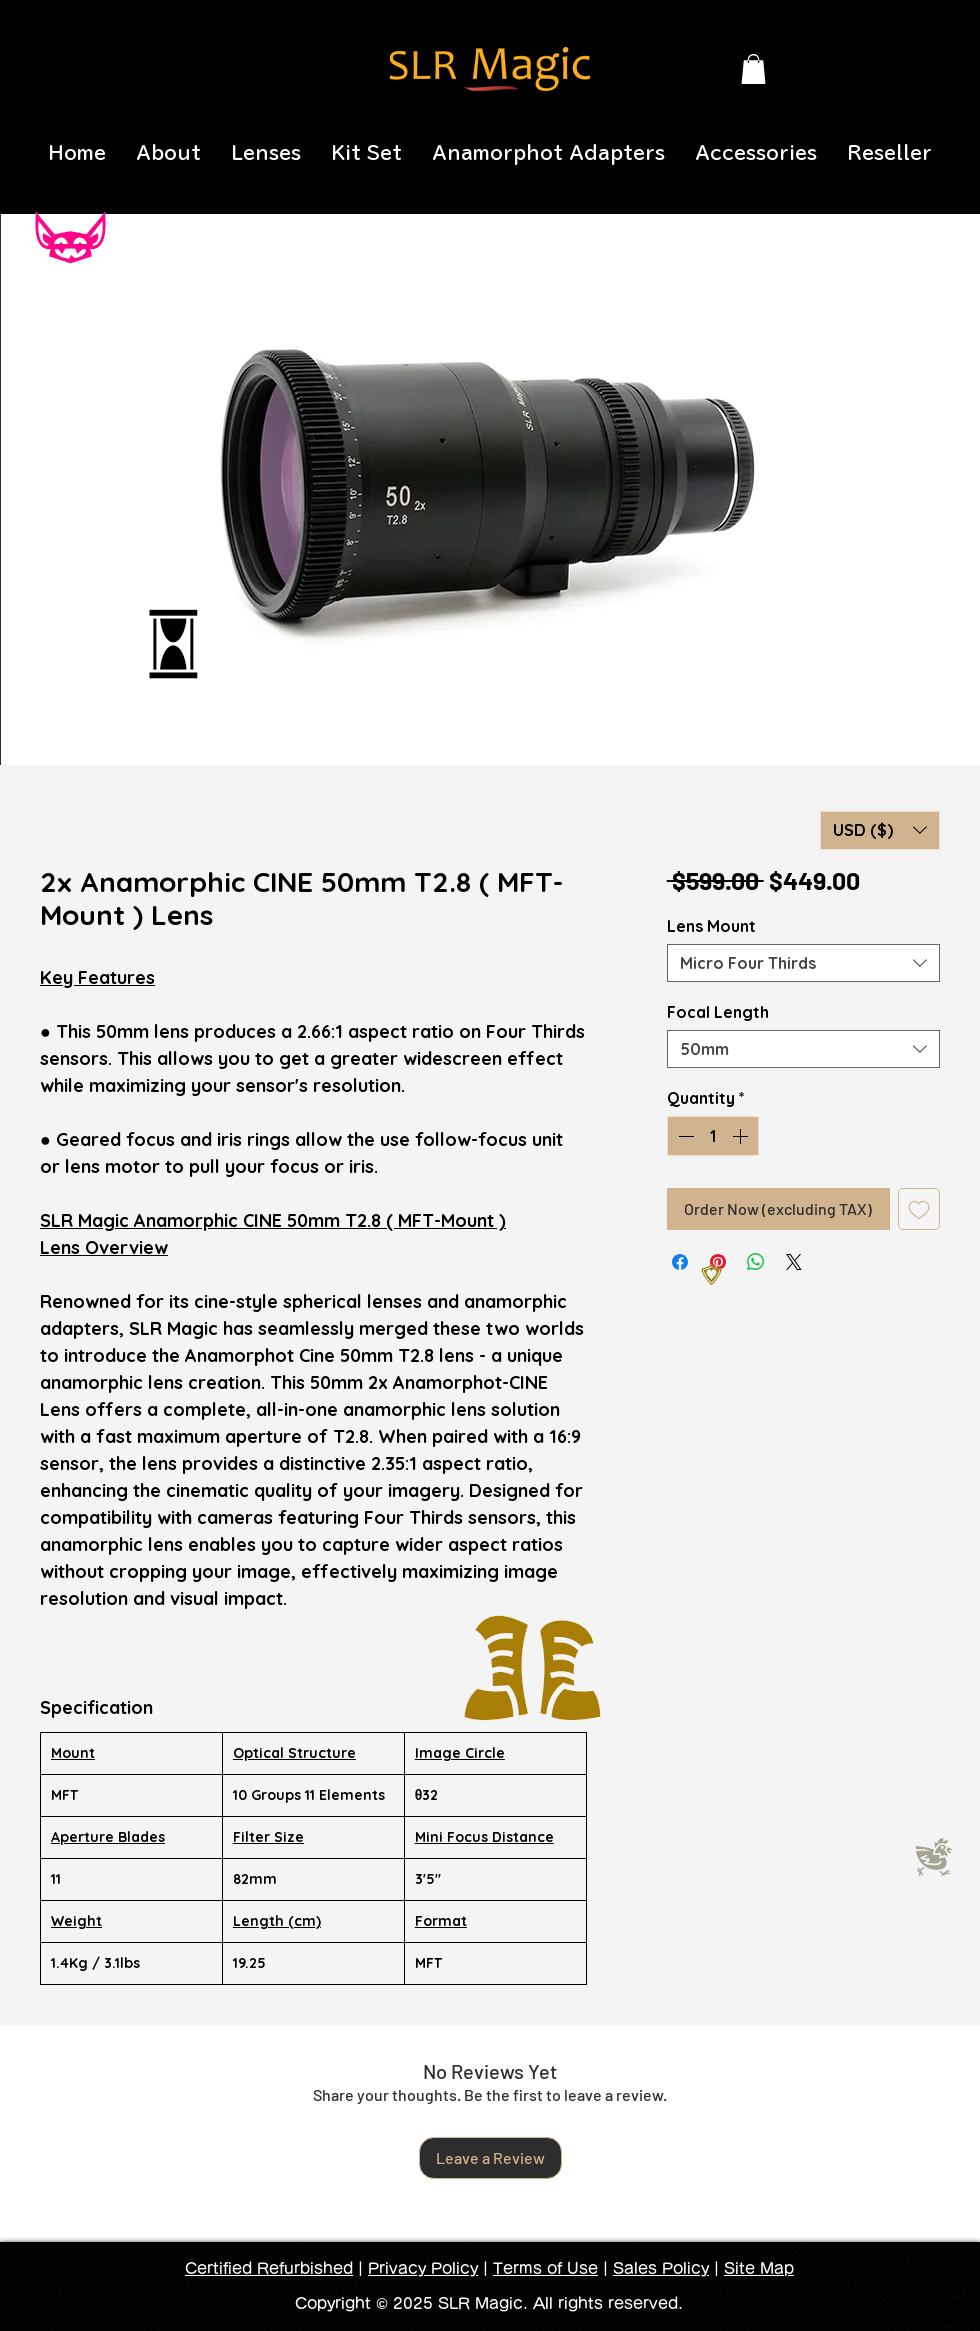 Image resolution: width=980 pixels, height=2331 pixels. Describe the element at coordinates (70, 239) in the screenshot. I see `select goblin character or enemy type` at that location.